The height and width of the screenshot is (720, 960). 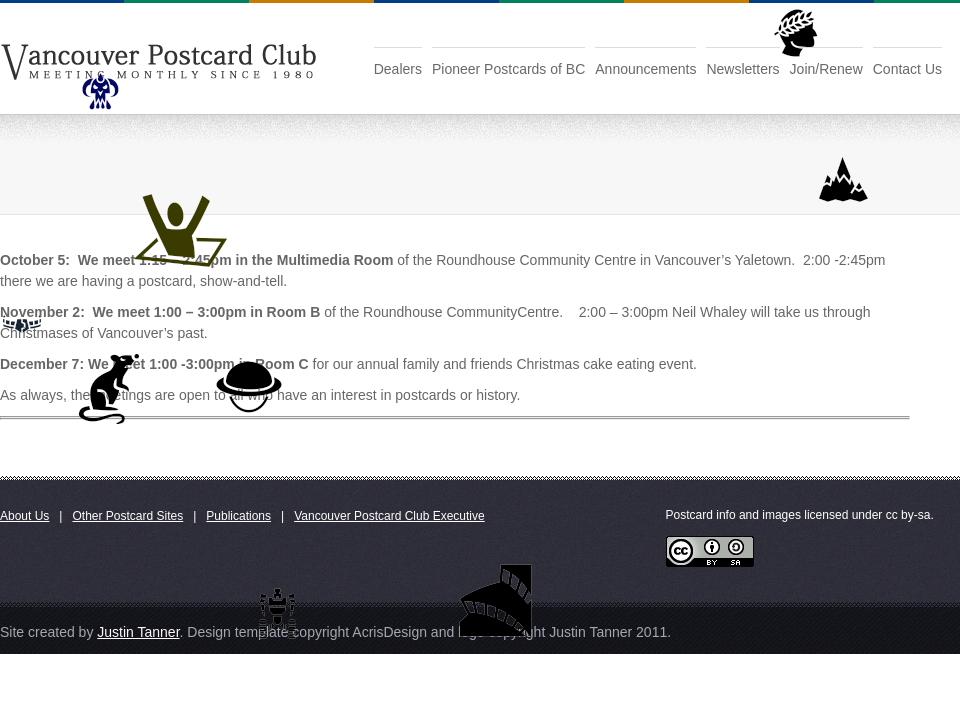 I want to click on indicates pest or vermin in a game context, so click(x=109, y=389).